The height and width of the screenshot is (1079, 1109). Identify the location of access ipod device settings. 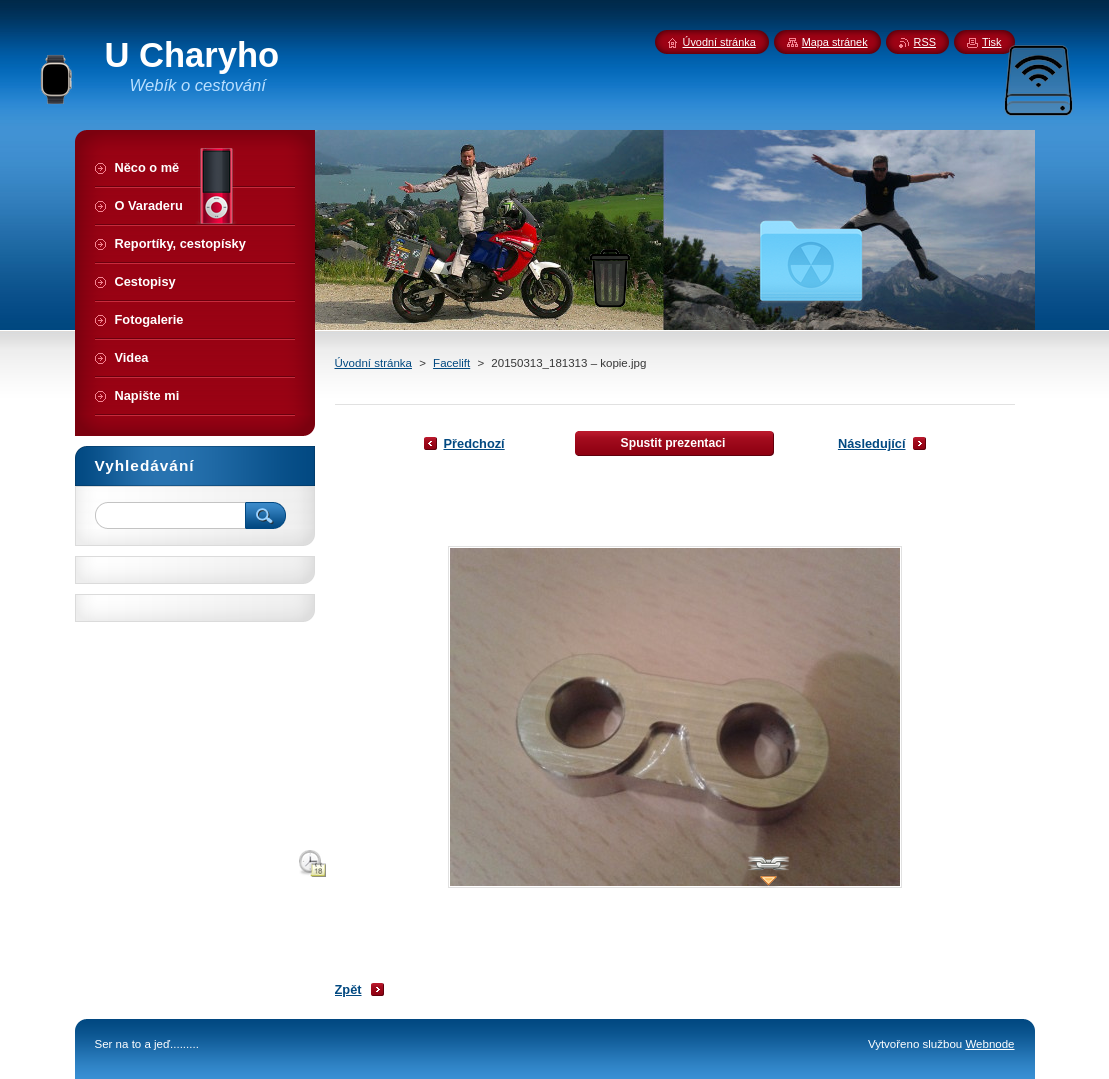
(216, 187).